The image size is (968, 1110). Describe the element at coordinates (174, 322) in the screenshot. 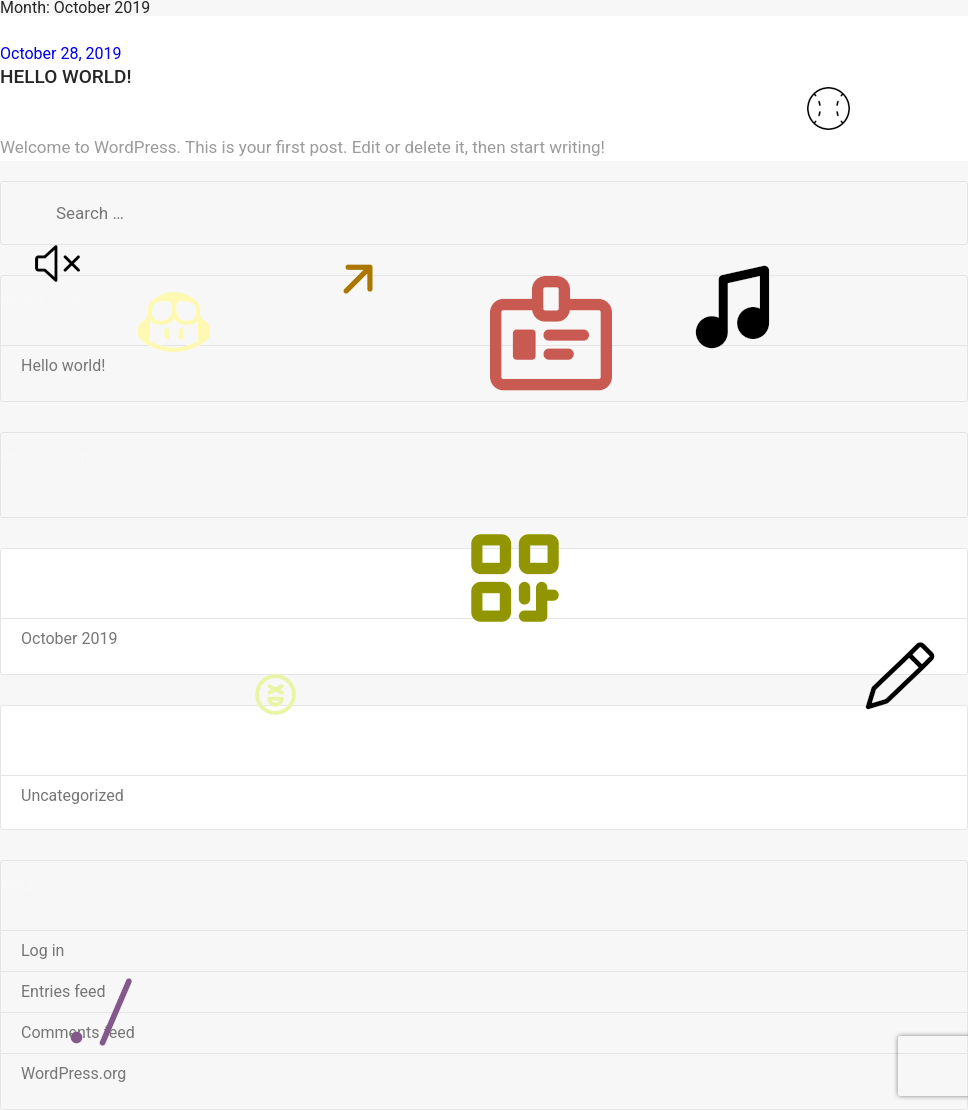

I see `access github copilot ai assistant` at that location.